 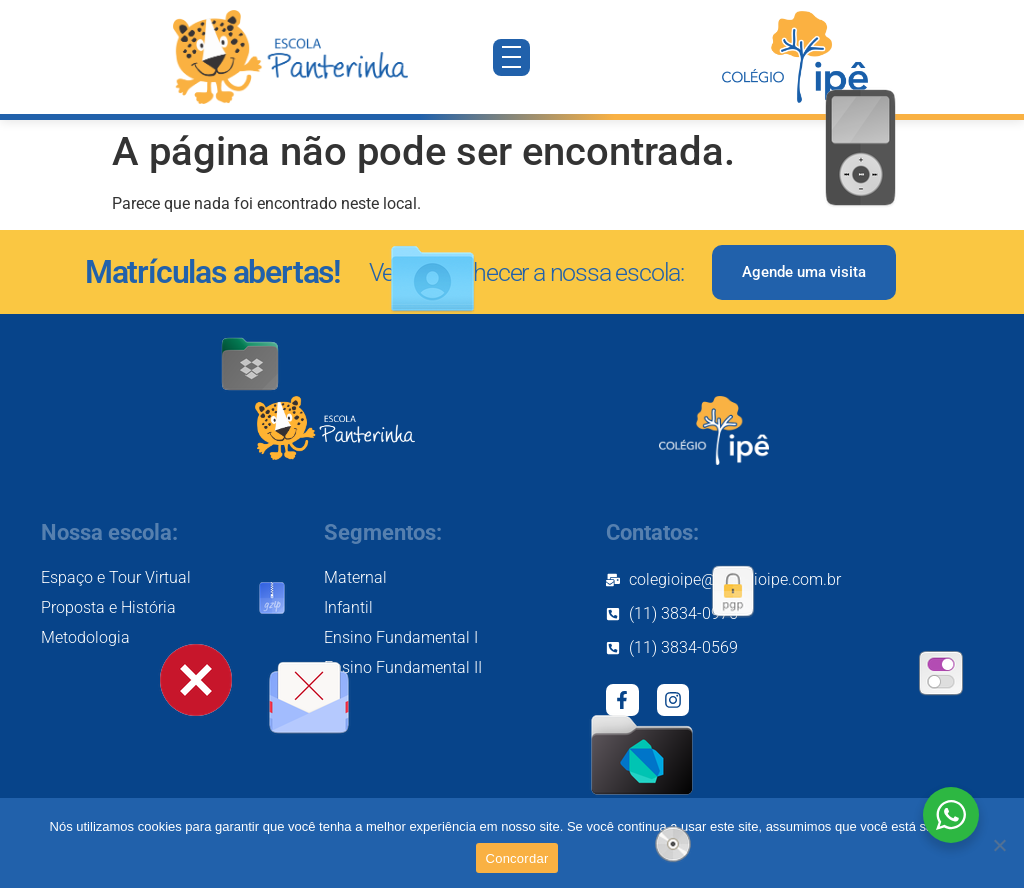 What do you see at coordinates (673, 844) in the screenshot?
I see `unmount or eject a DVD disc` at bounding box center [673, 844].